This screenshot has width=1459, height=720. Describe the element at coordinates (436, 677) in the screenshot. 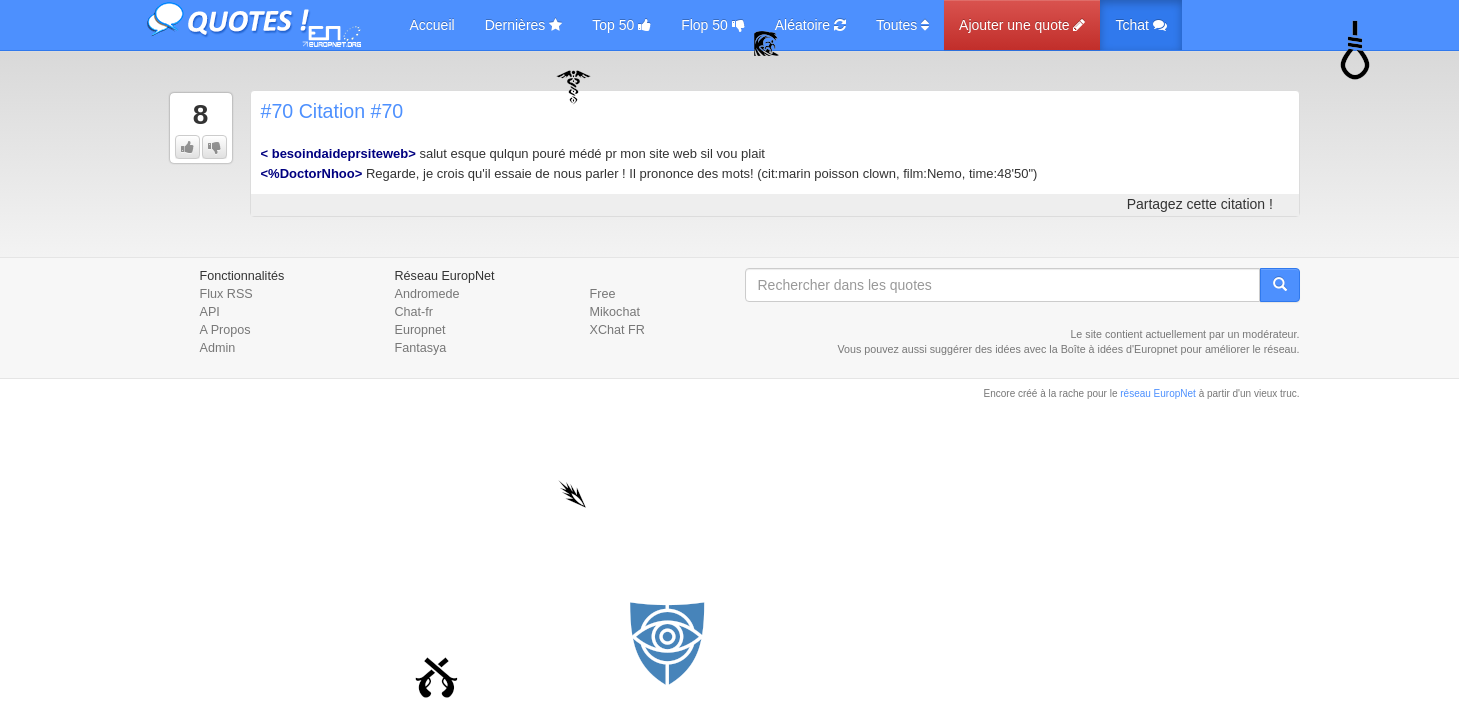

I see `indicates combat or duel mode in a game` at that location.